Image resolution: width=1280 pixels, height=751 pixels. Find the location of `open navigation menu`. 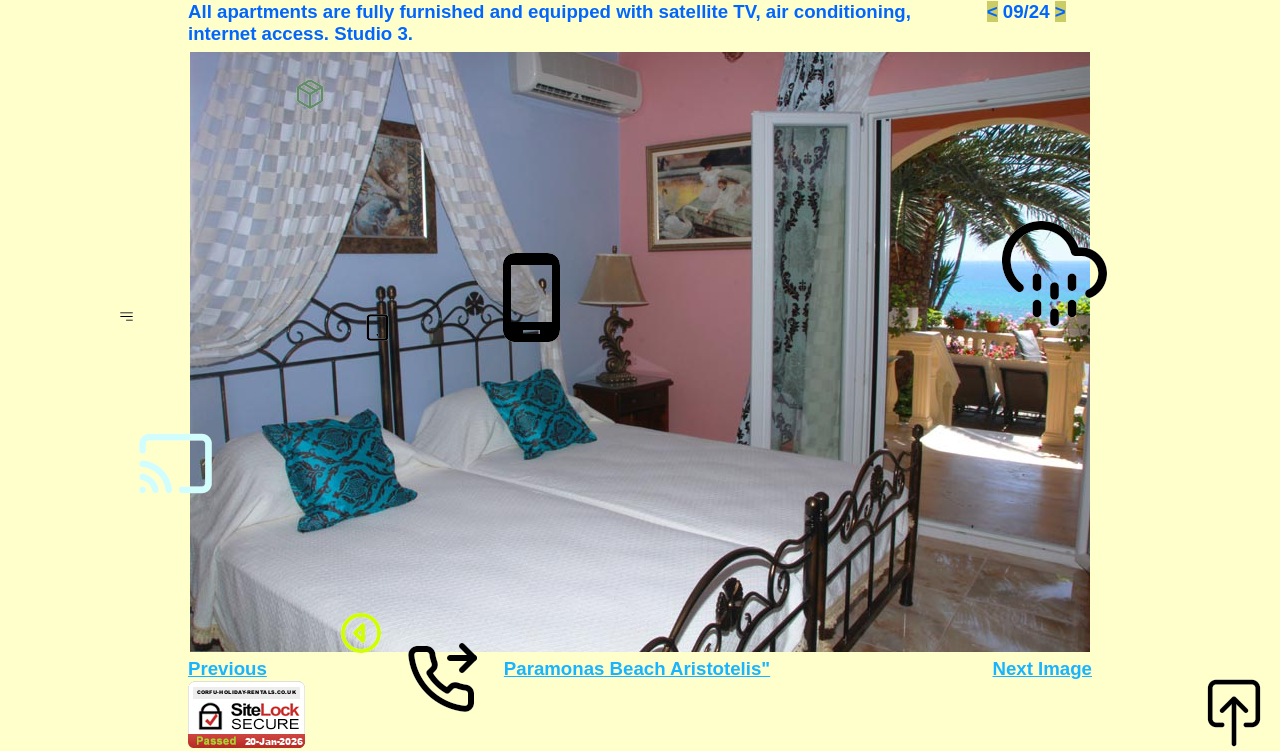

open navigation menu is located at coordinates (126, 316).